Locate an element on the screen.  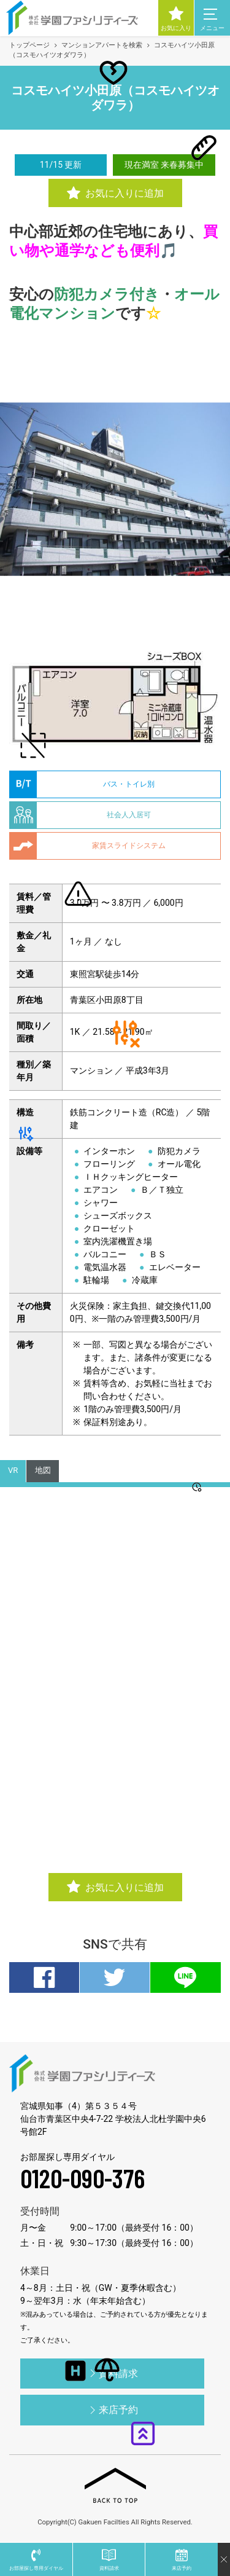
scroll to top of page is located at coordinates (143, 2433).